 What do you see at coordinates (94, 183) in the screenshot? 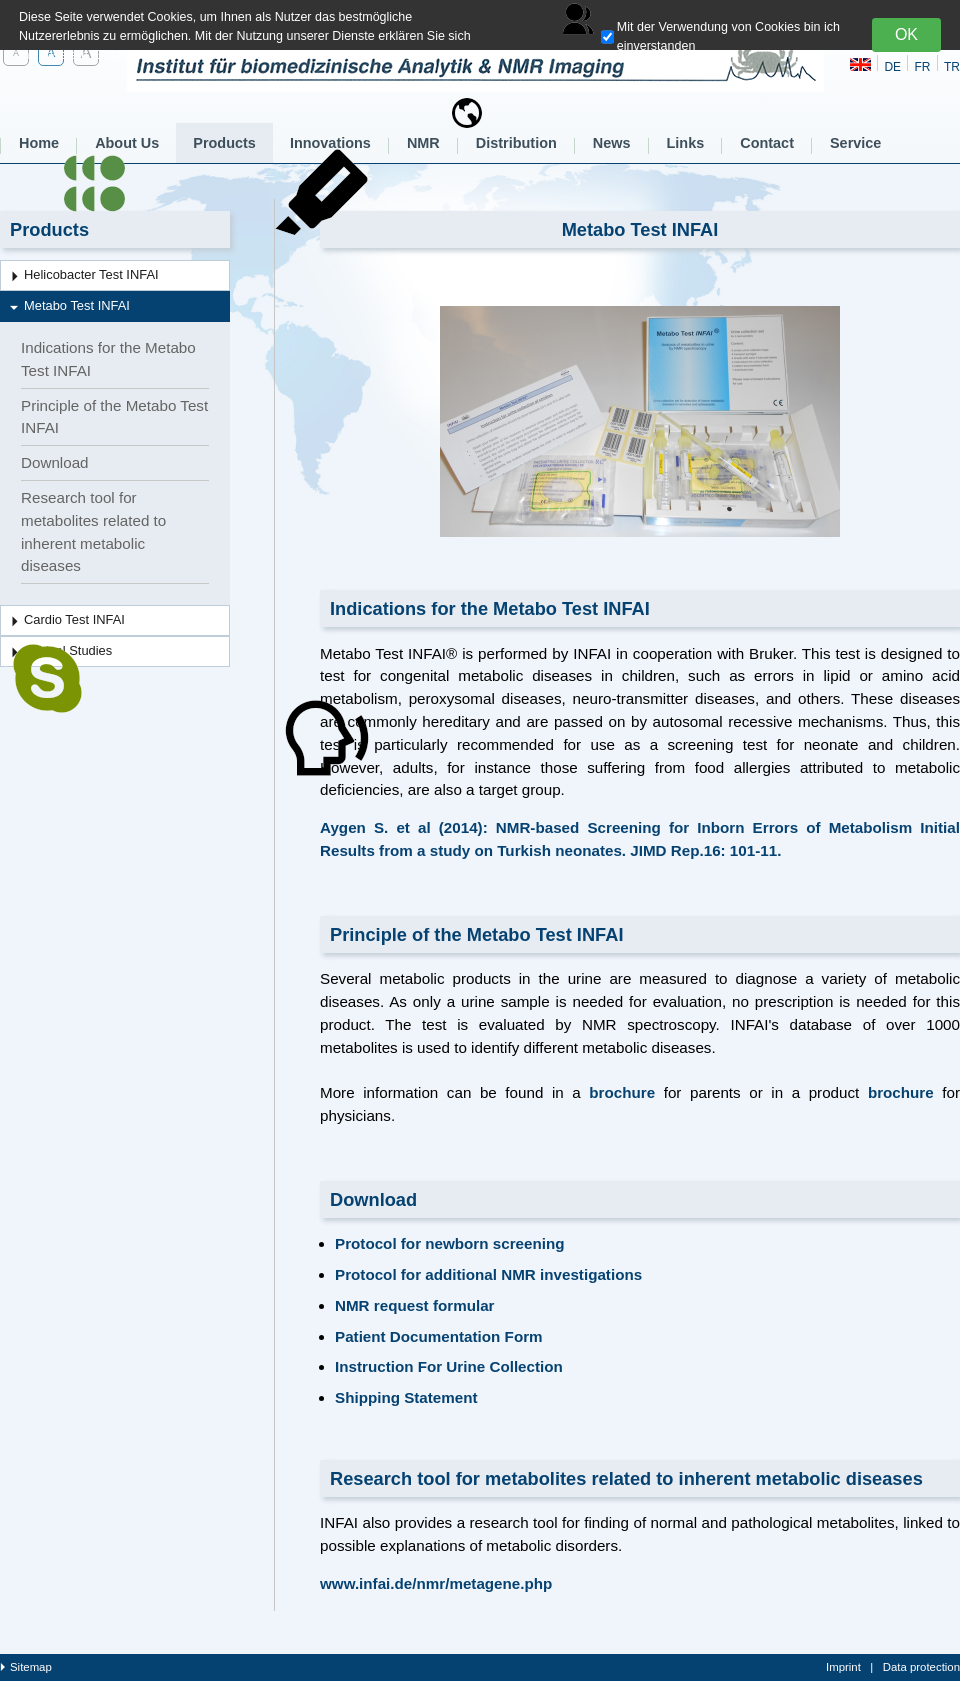
I see `openverse logo` at bounding box center [94, 183].